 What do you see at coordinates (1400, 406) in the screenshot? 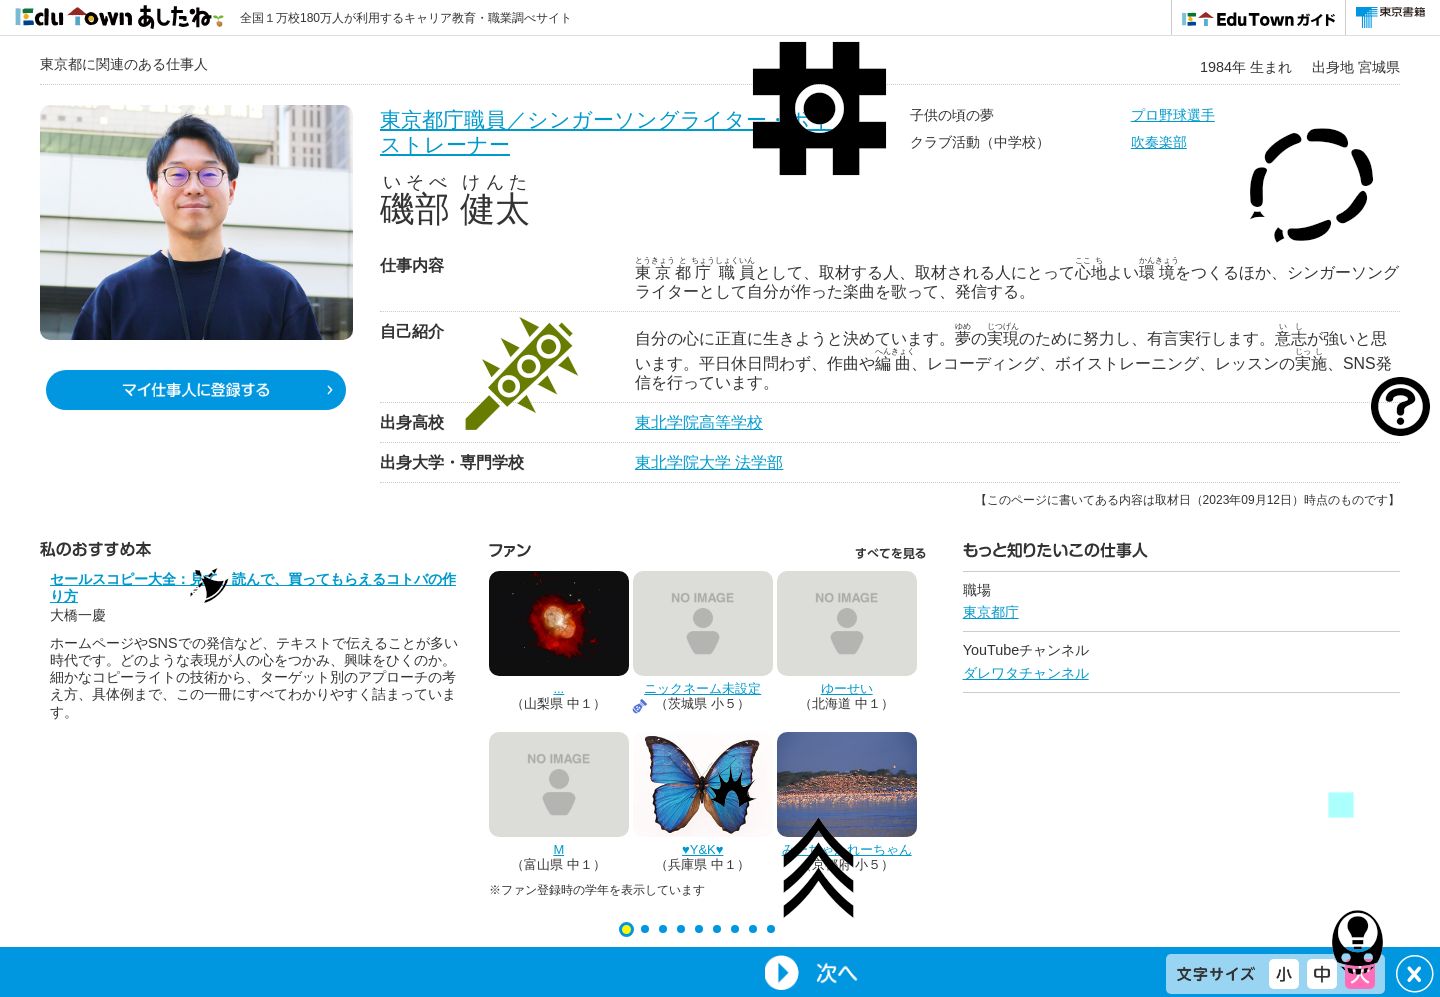
I see `access help or support documentation` at bounding box center [1400, 406].